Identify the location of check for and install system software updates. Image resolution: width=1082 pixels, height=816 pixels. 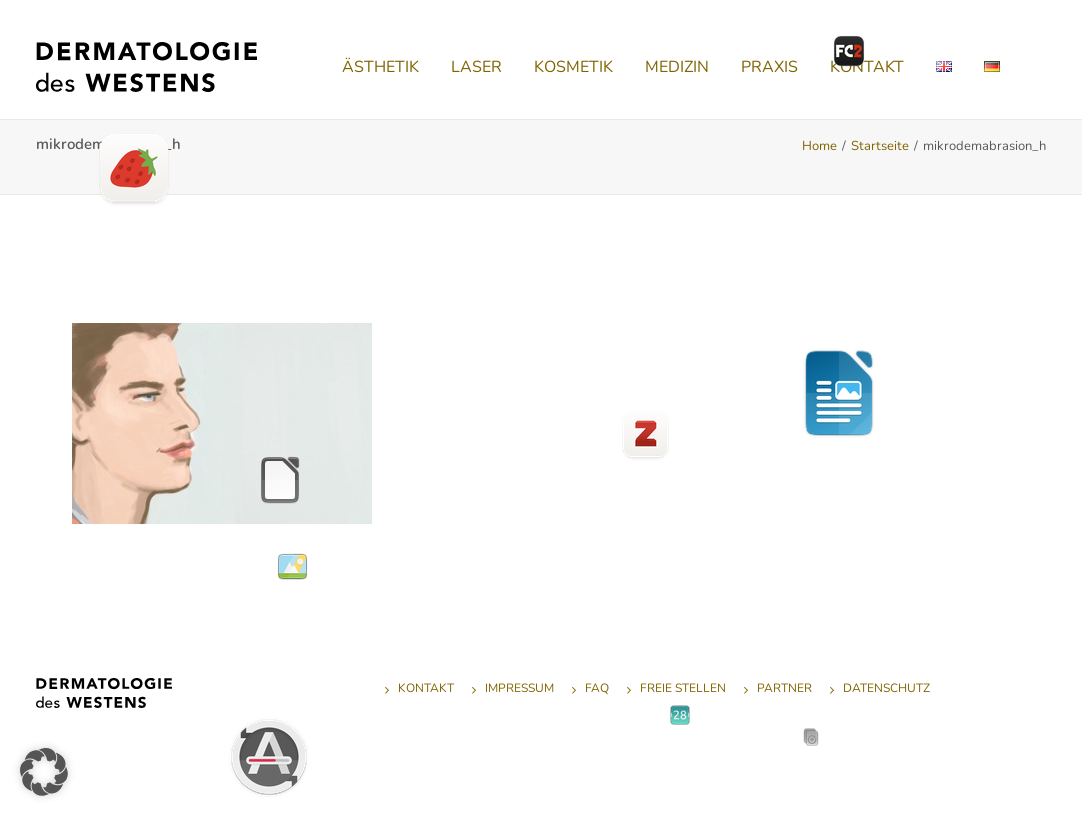
(269, 757).